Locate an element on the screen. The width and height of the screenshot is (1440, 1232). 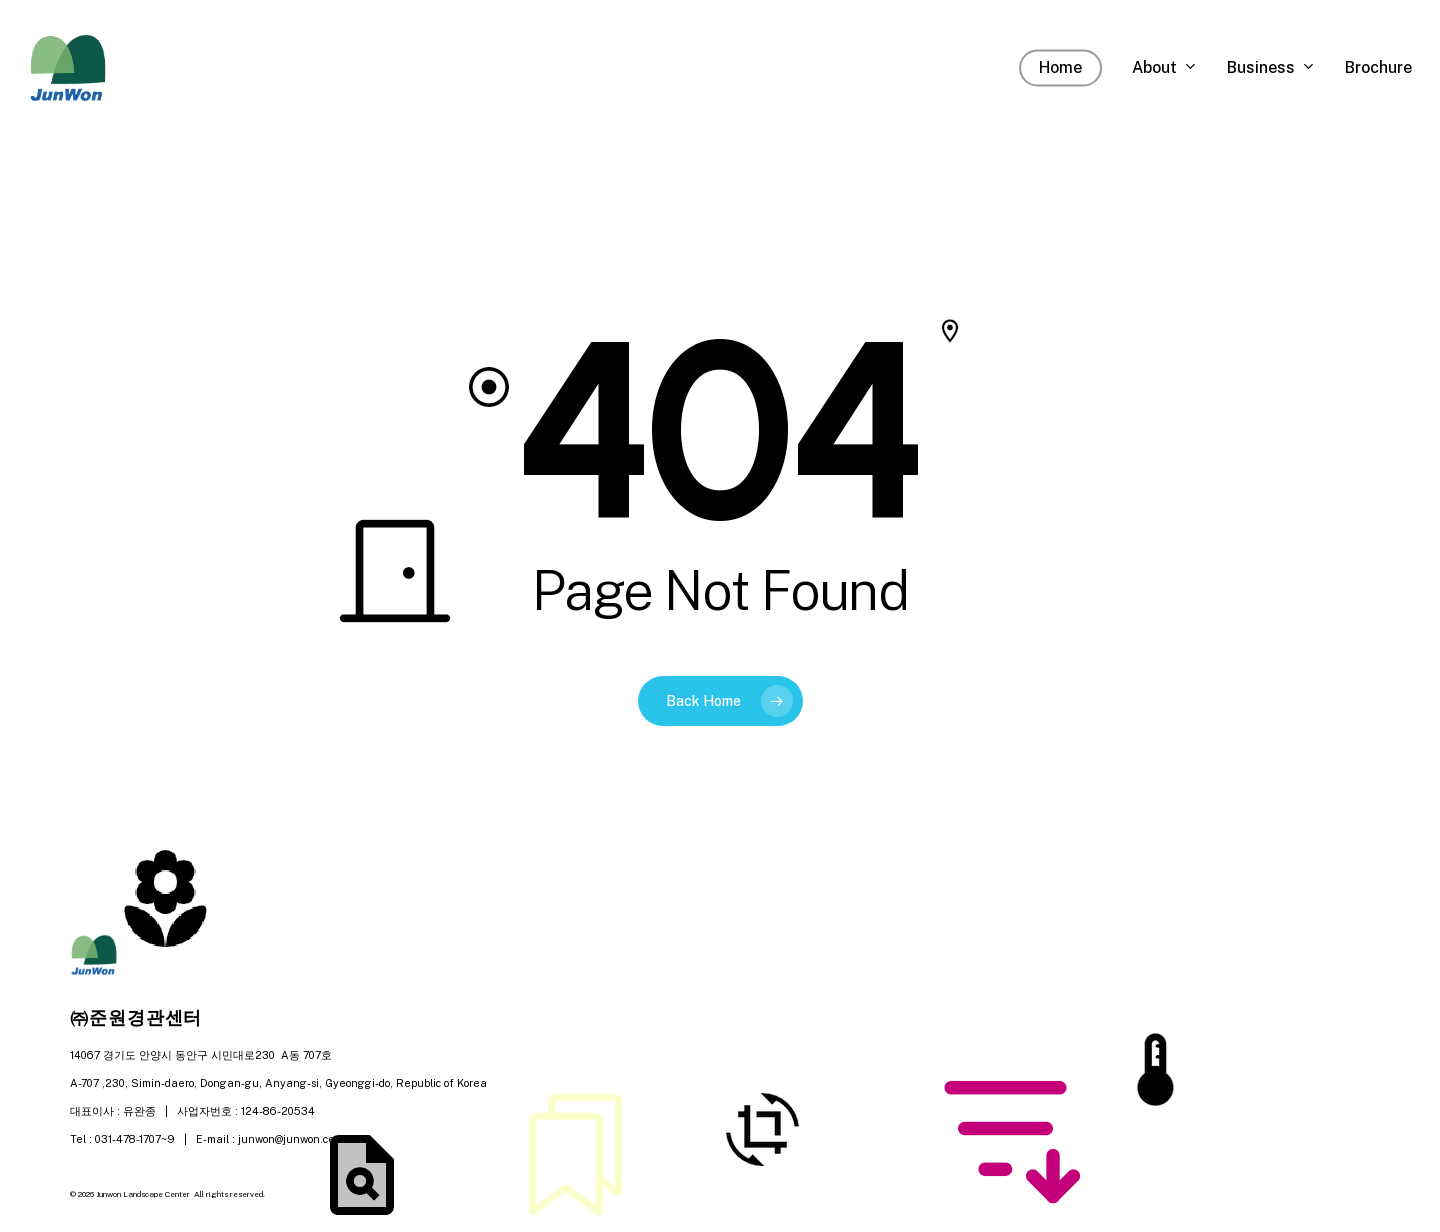
rotate and crop an image is located at coordinates (762, 1129).